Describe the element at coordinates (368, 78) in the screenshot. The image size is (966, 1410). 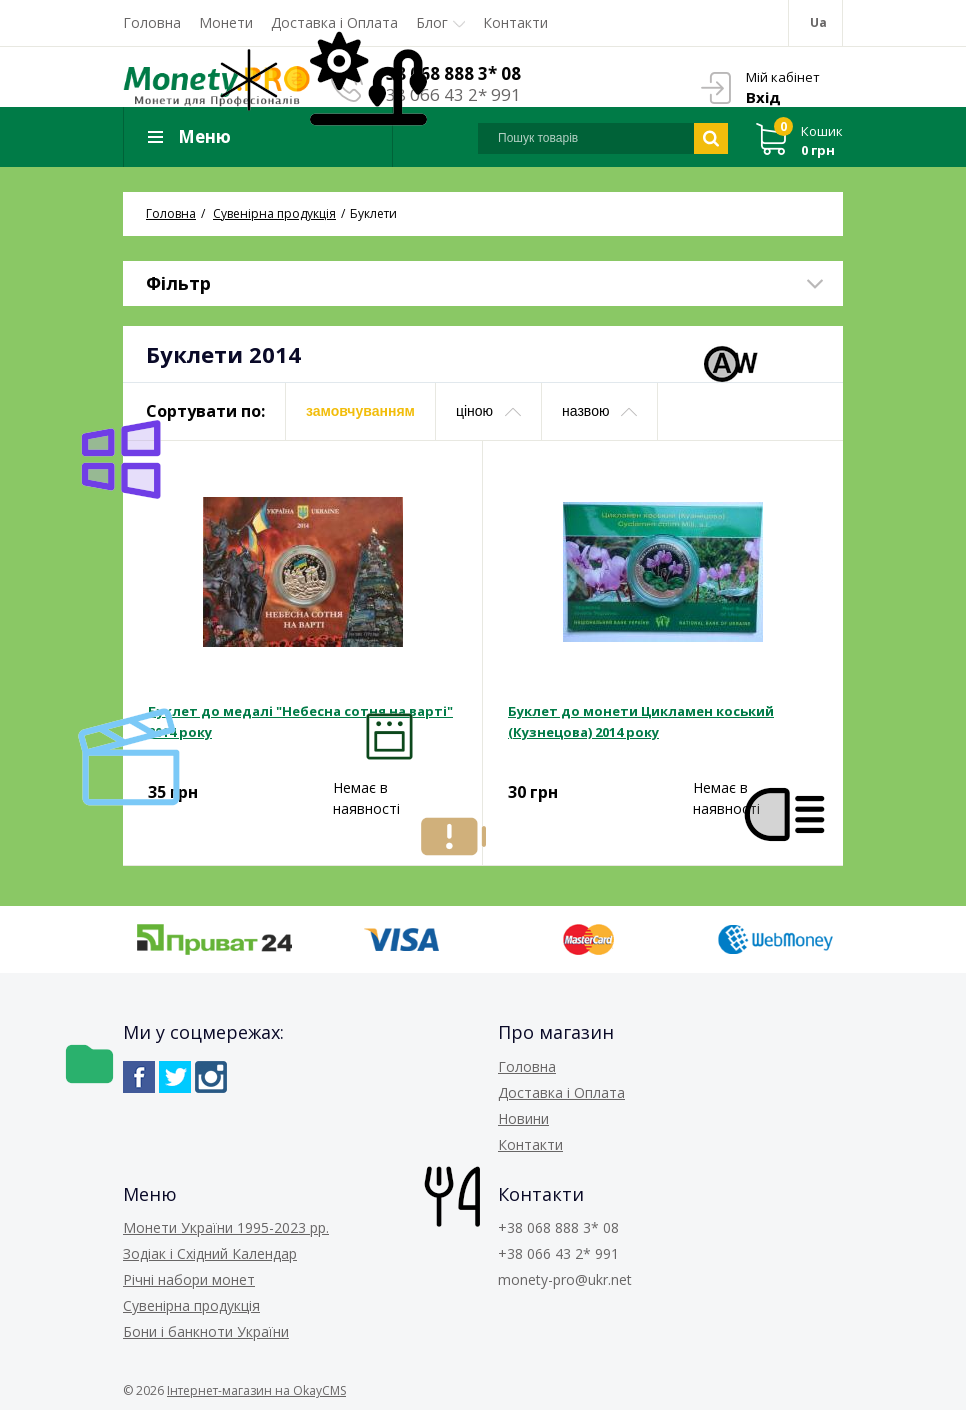
I see `indicates drought or dry weather conditions` at that location.